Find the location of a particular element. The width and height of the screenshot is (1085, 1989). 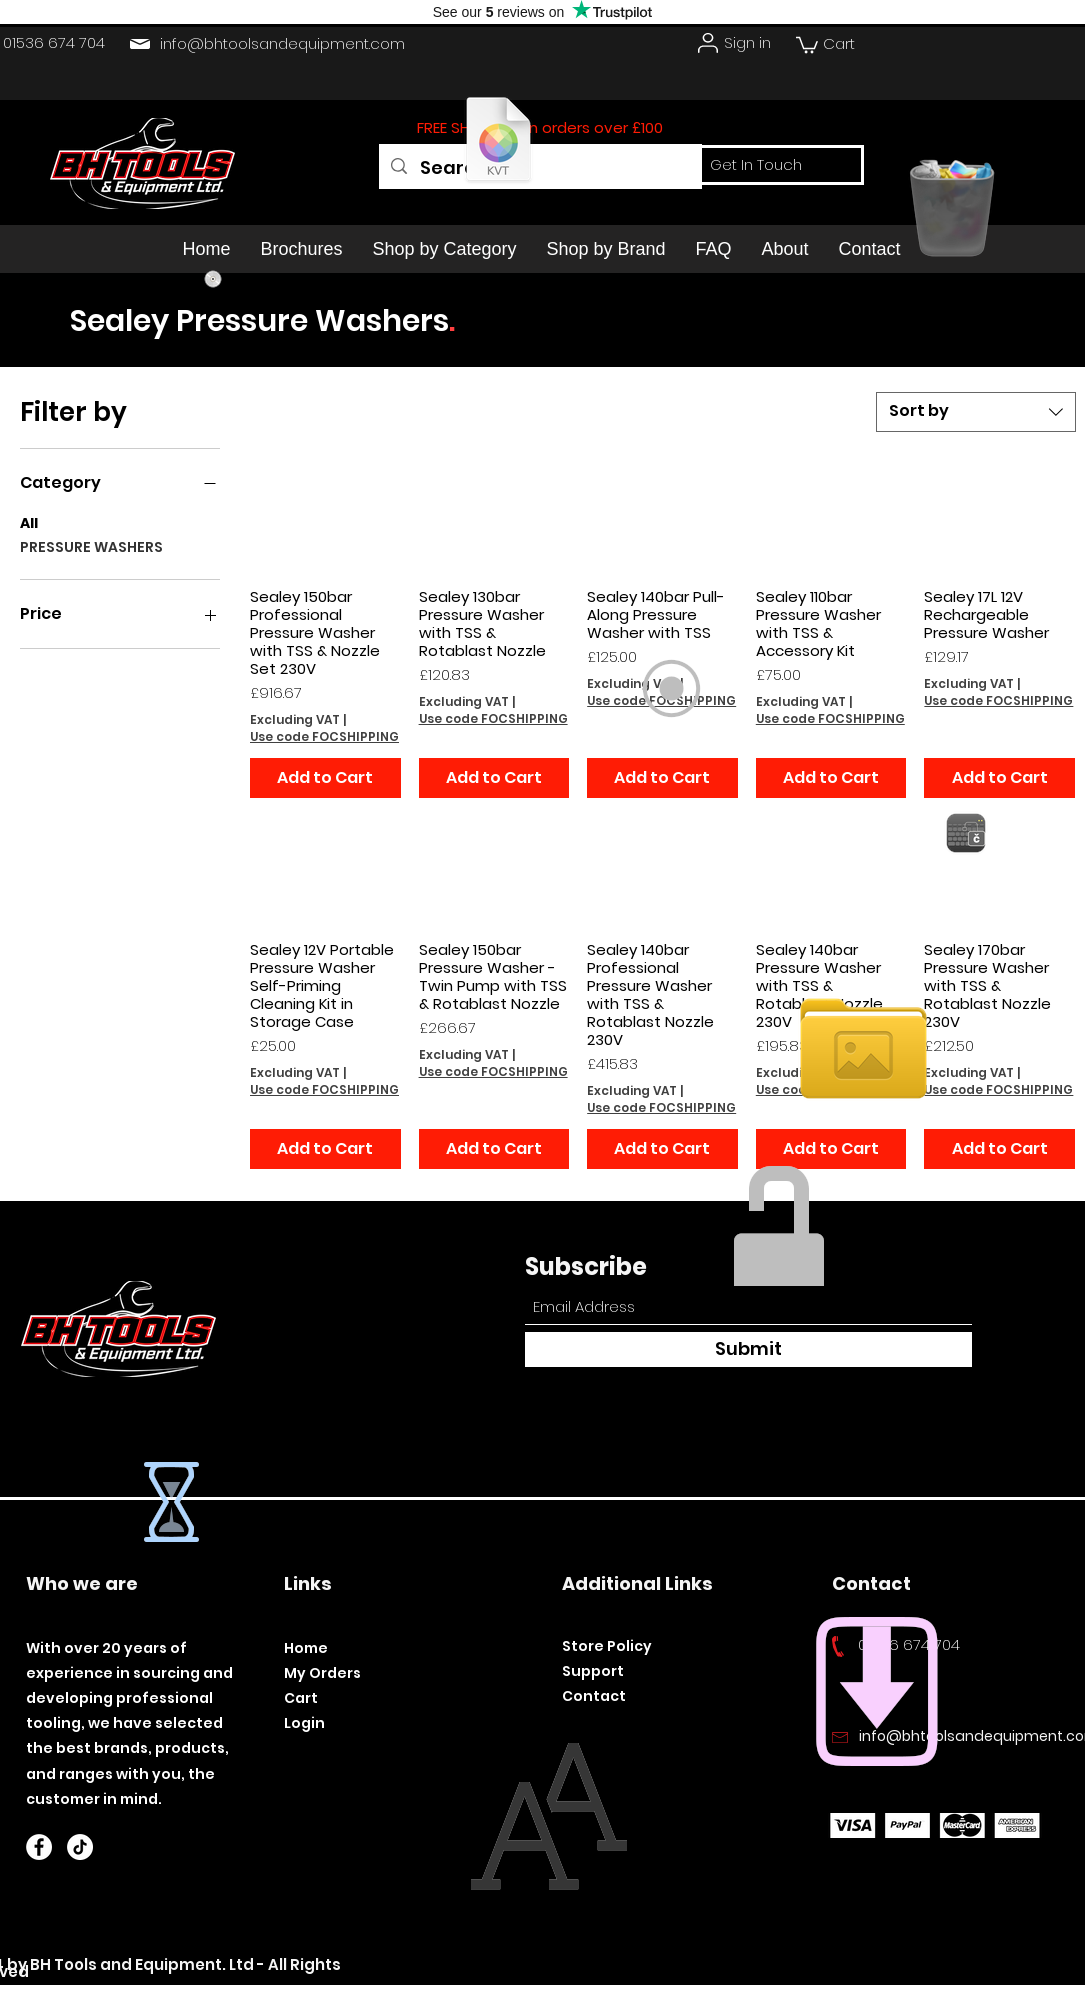

trash bin with items ready to be emptied is located at coordinates (952, 209).